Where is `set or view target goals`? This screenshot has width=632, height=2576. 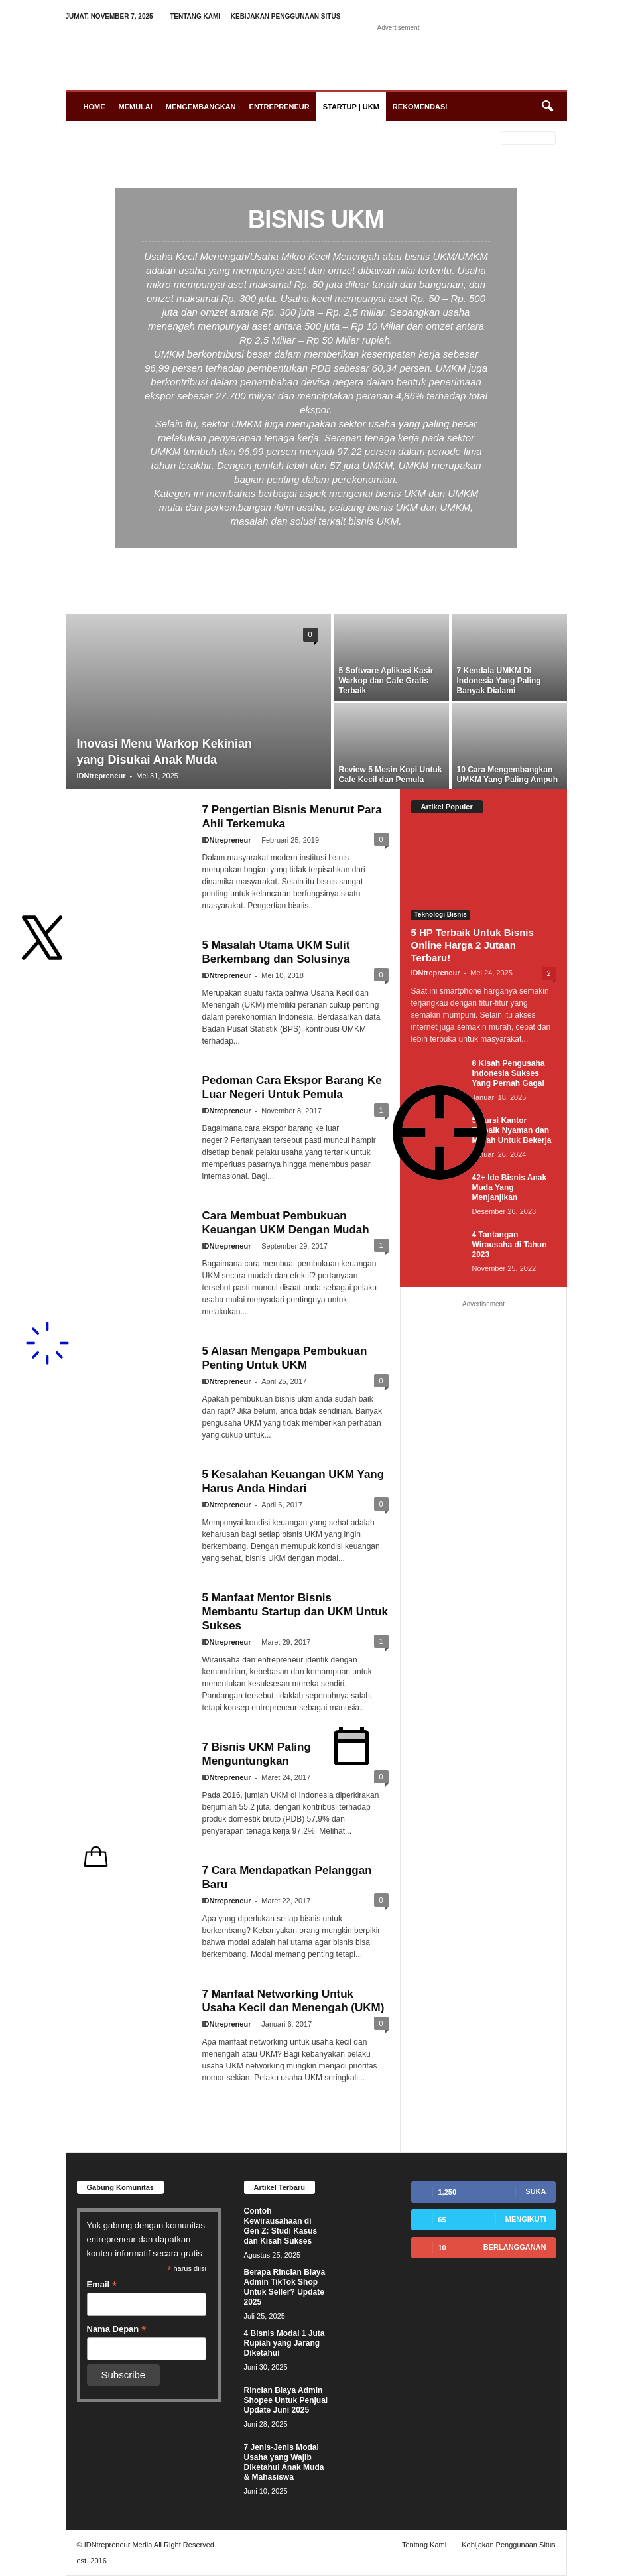
set or view target goals is located at coordinates (440, 1132).